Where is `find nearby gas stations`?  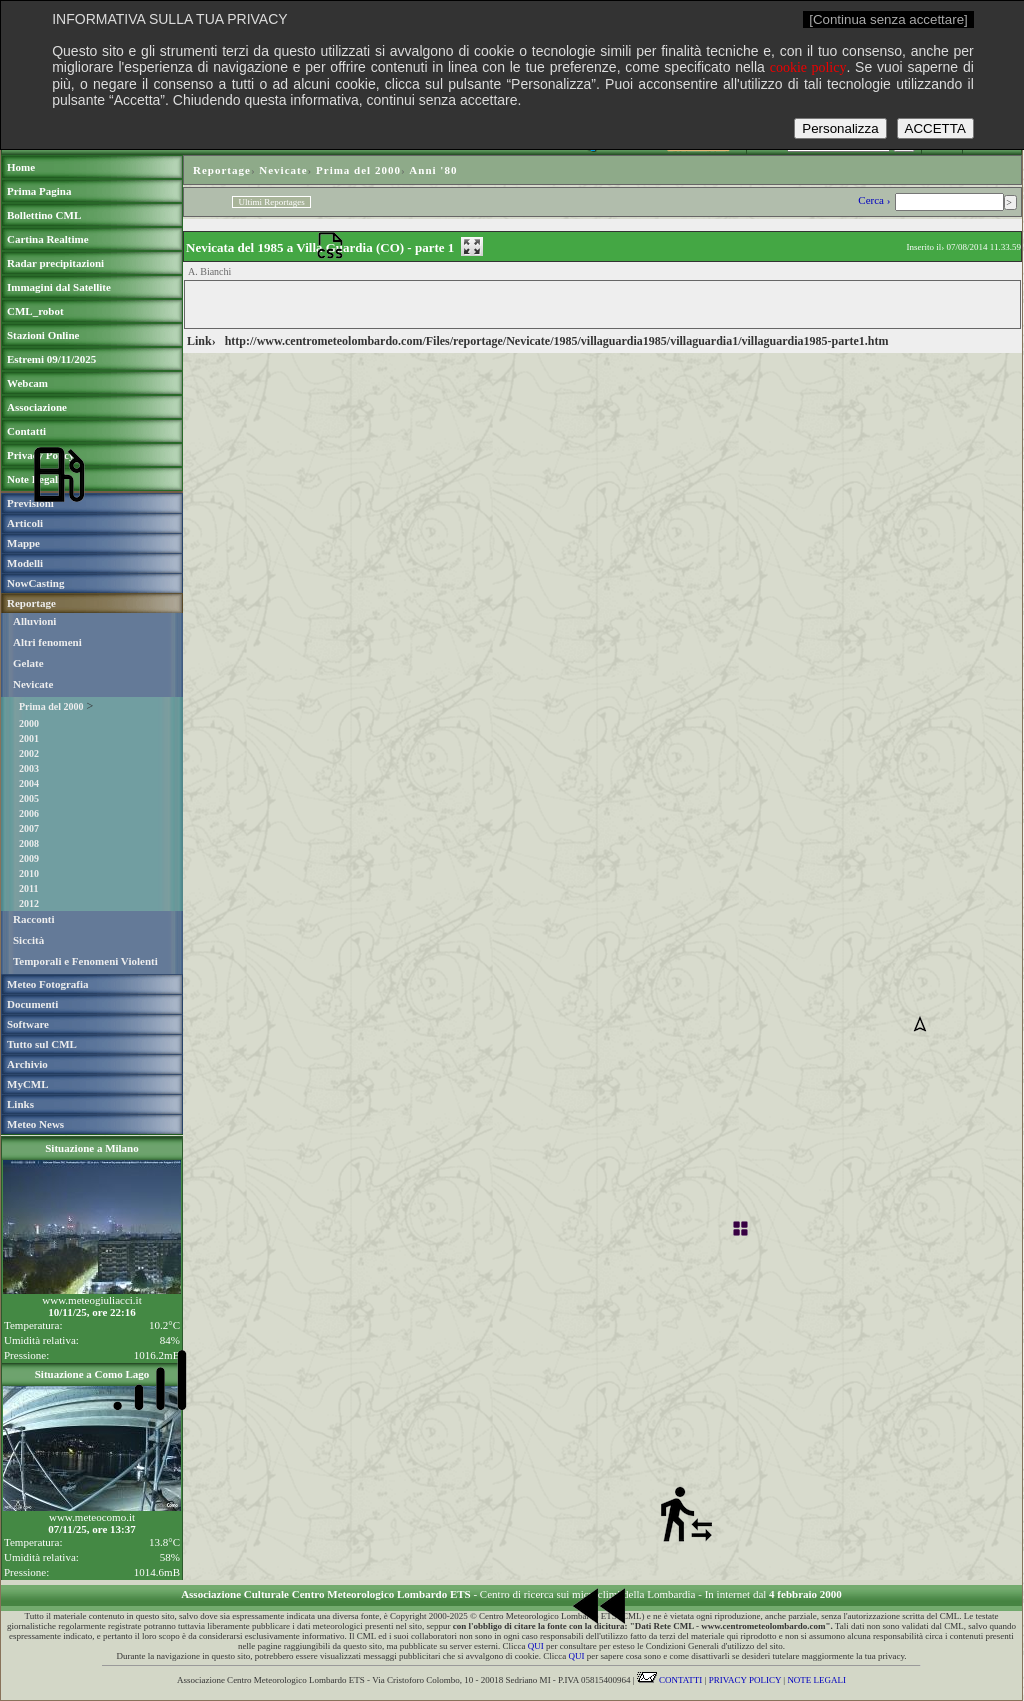
find nearby gas stations is located at coordinates (58, 474).